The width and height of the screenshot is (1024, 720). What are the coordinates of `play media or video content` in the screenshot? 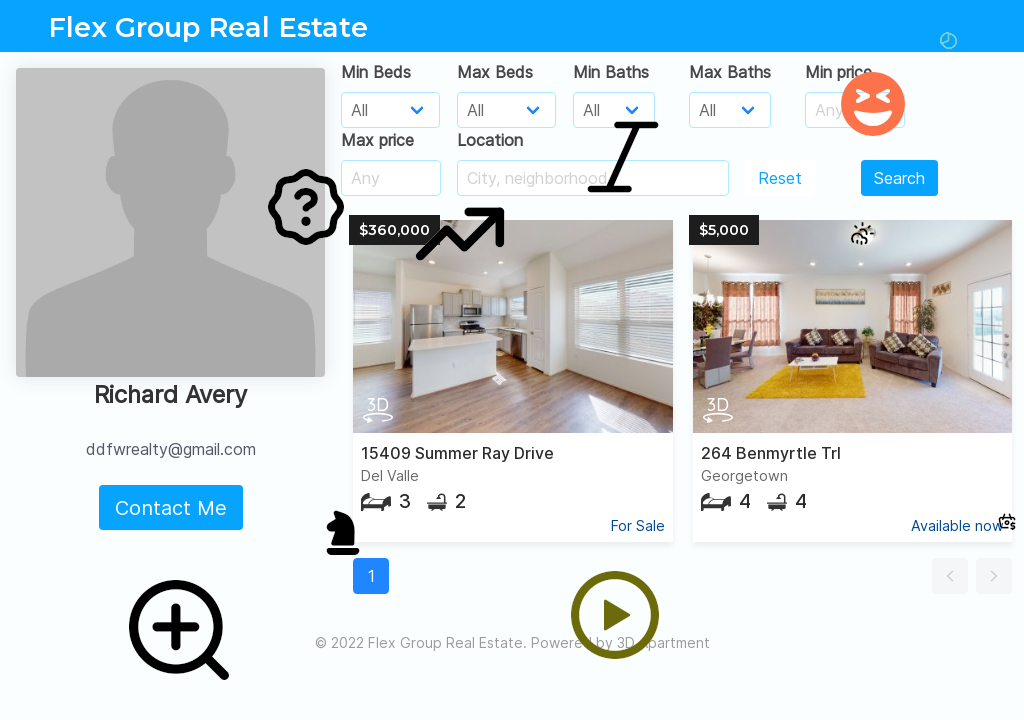 It's located at (615, 615).